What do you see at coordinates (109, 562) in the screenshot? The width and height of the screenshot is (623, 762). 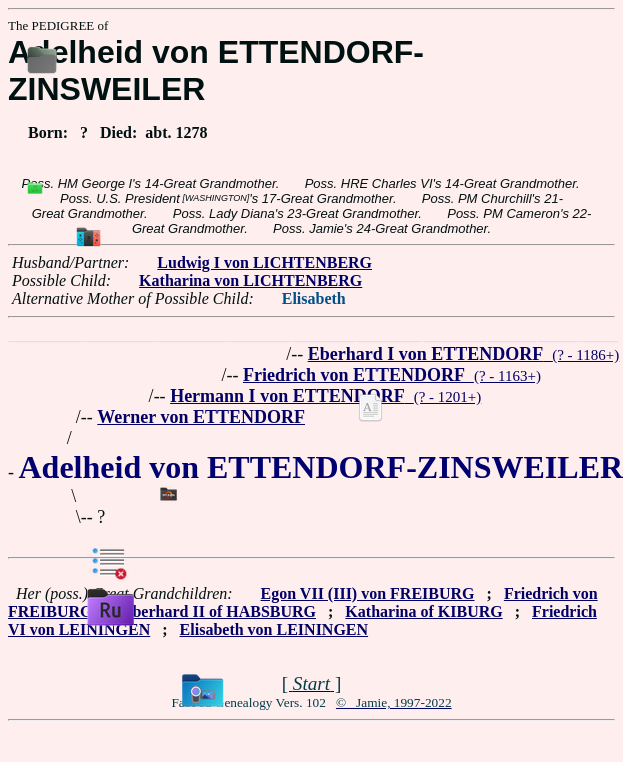 I see `remove an item from the list` at bounding box center [109, 562].